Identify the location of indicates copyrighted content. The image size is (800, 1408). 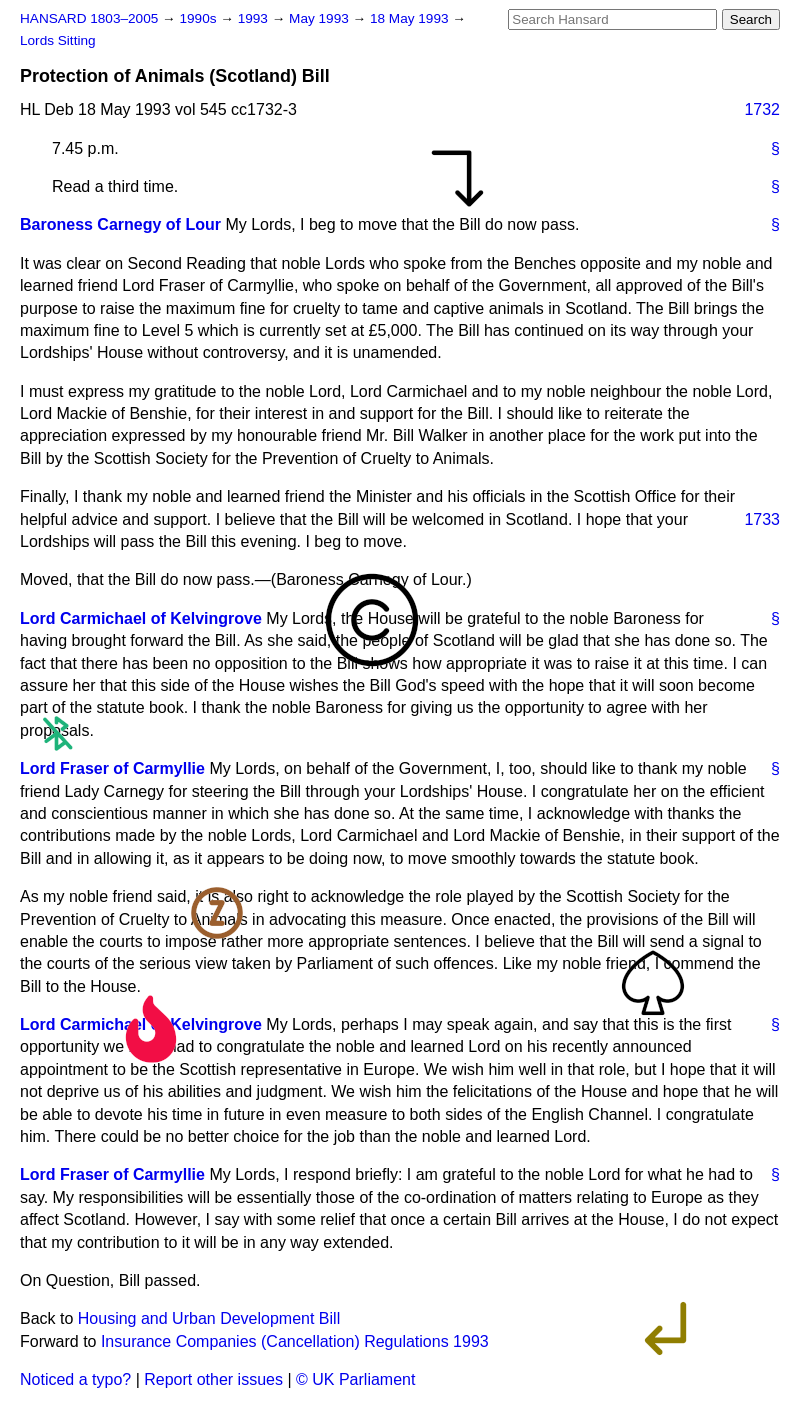
(372, 620).